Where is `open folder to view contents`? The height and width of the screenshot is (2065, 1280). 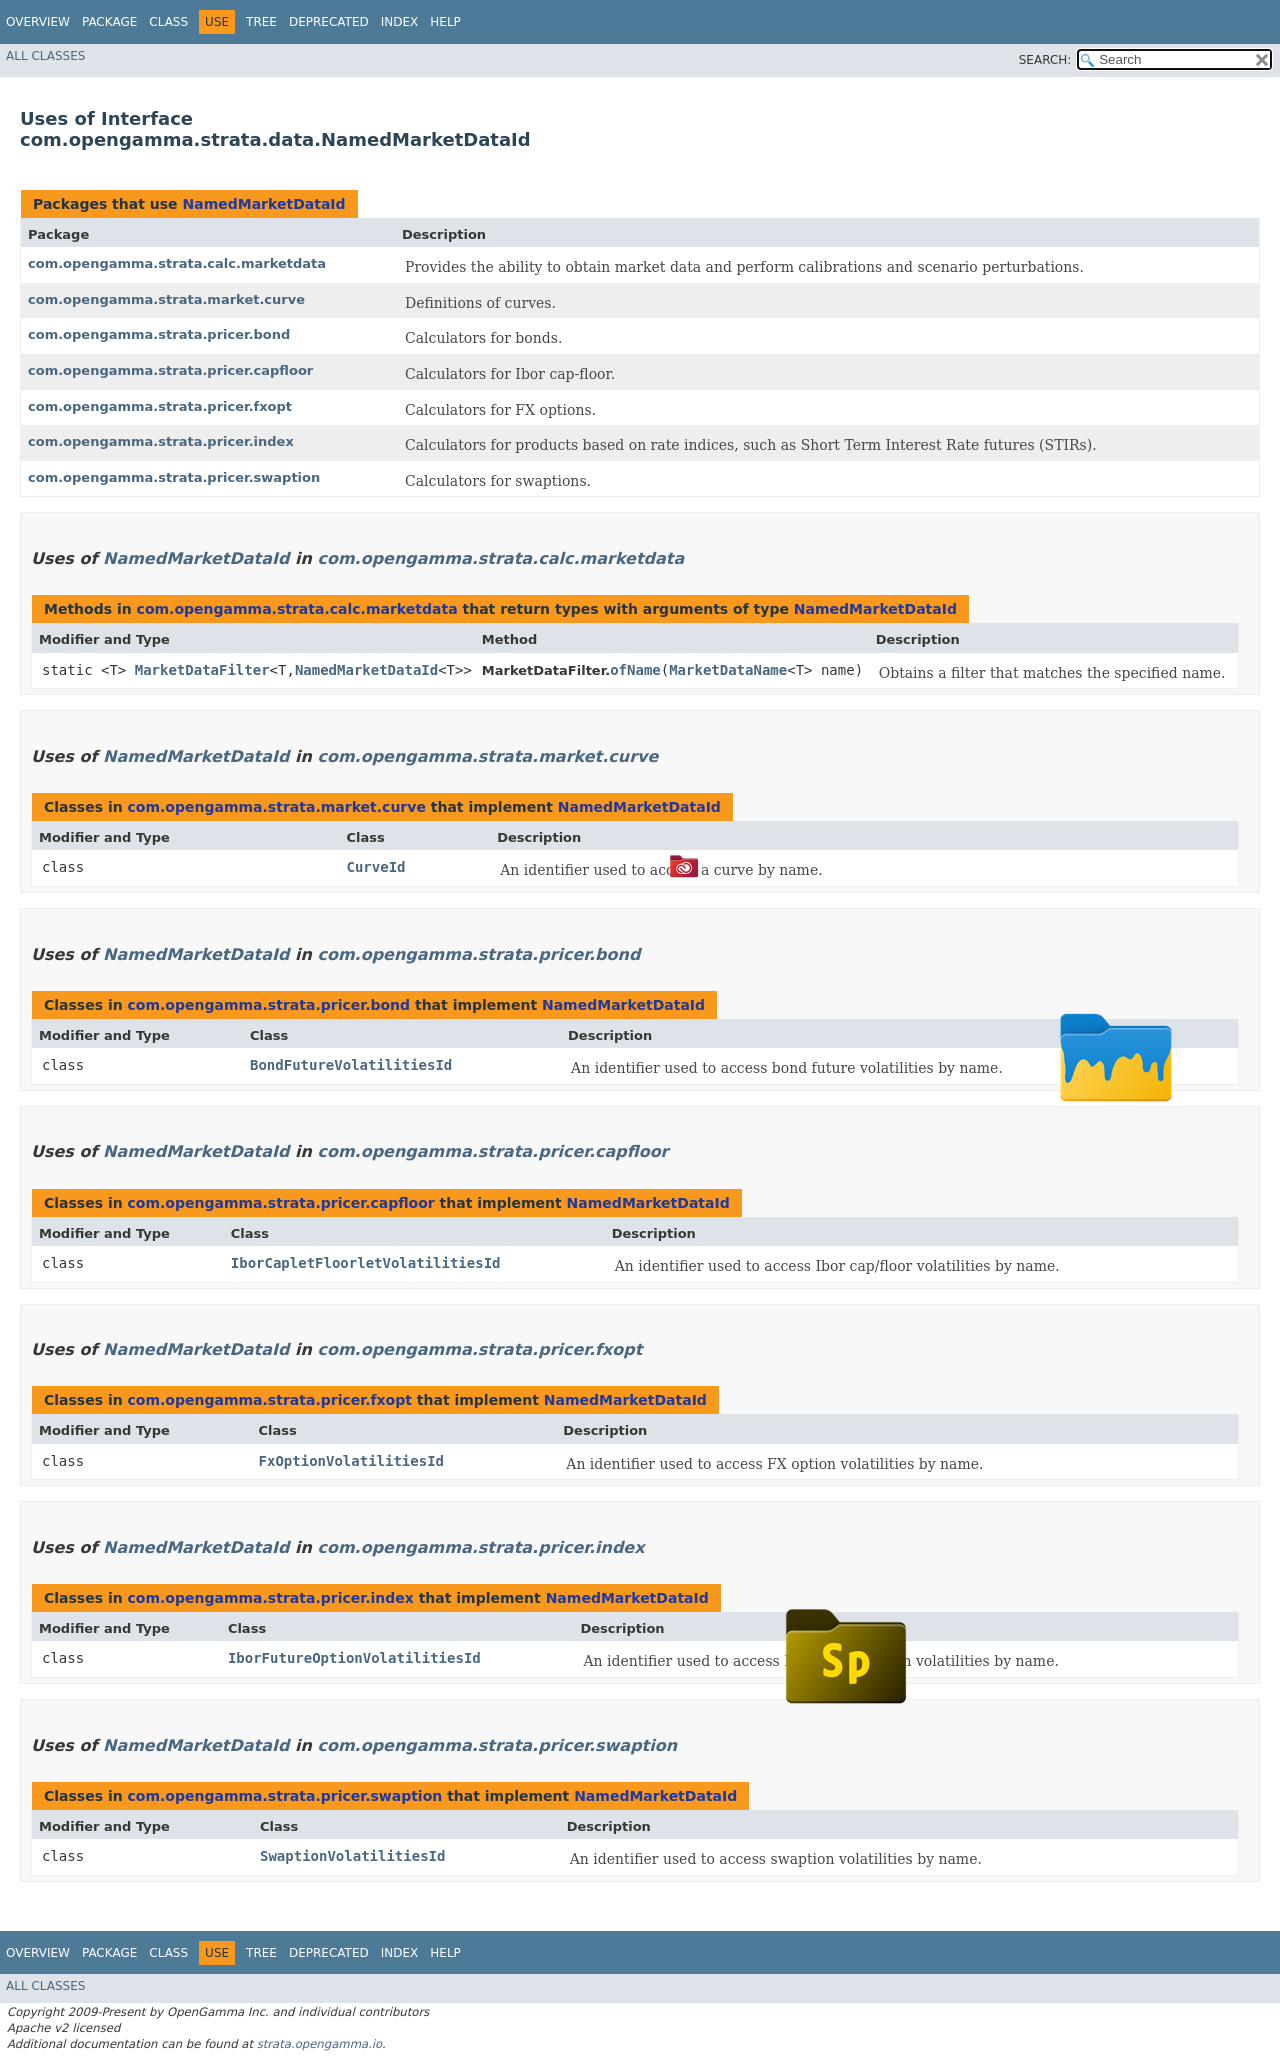
open folder to view contents is located at coordinates (1115, 1060).